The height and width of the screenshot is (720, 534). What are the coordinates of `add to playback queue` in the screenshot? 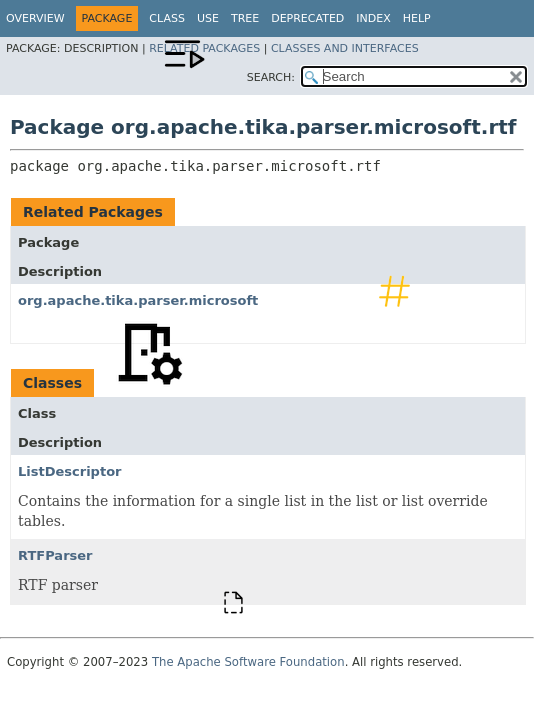 It's located at (182, 53).